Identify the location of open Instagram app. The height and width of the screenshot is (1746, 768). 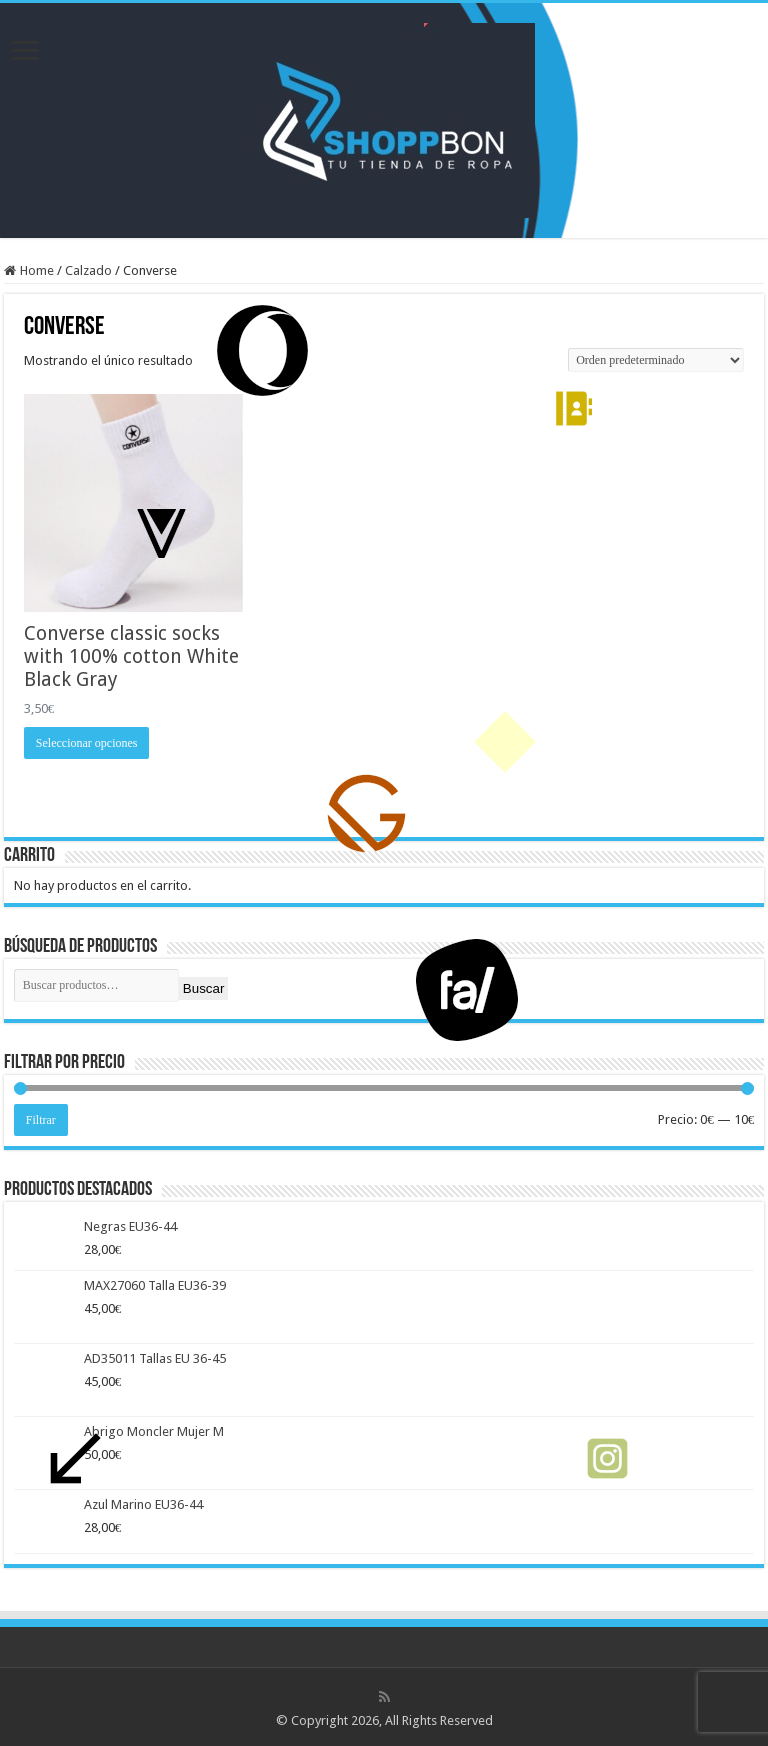
(607, 1458).